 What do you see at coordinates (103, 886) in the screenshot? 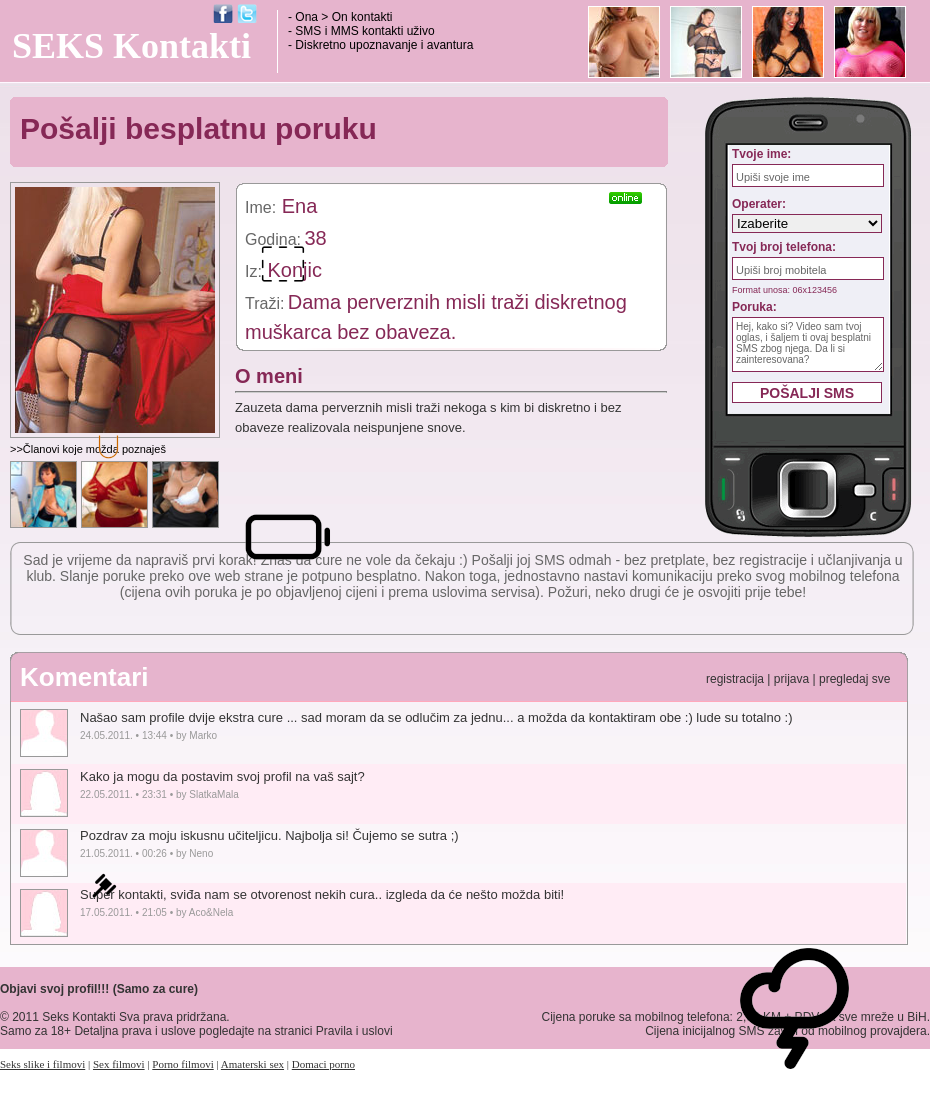
I see `access legal or terms of service settings` at bounding box center [103, 886].